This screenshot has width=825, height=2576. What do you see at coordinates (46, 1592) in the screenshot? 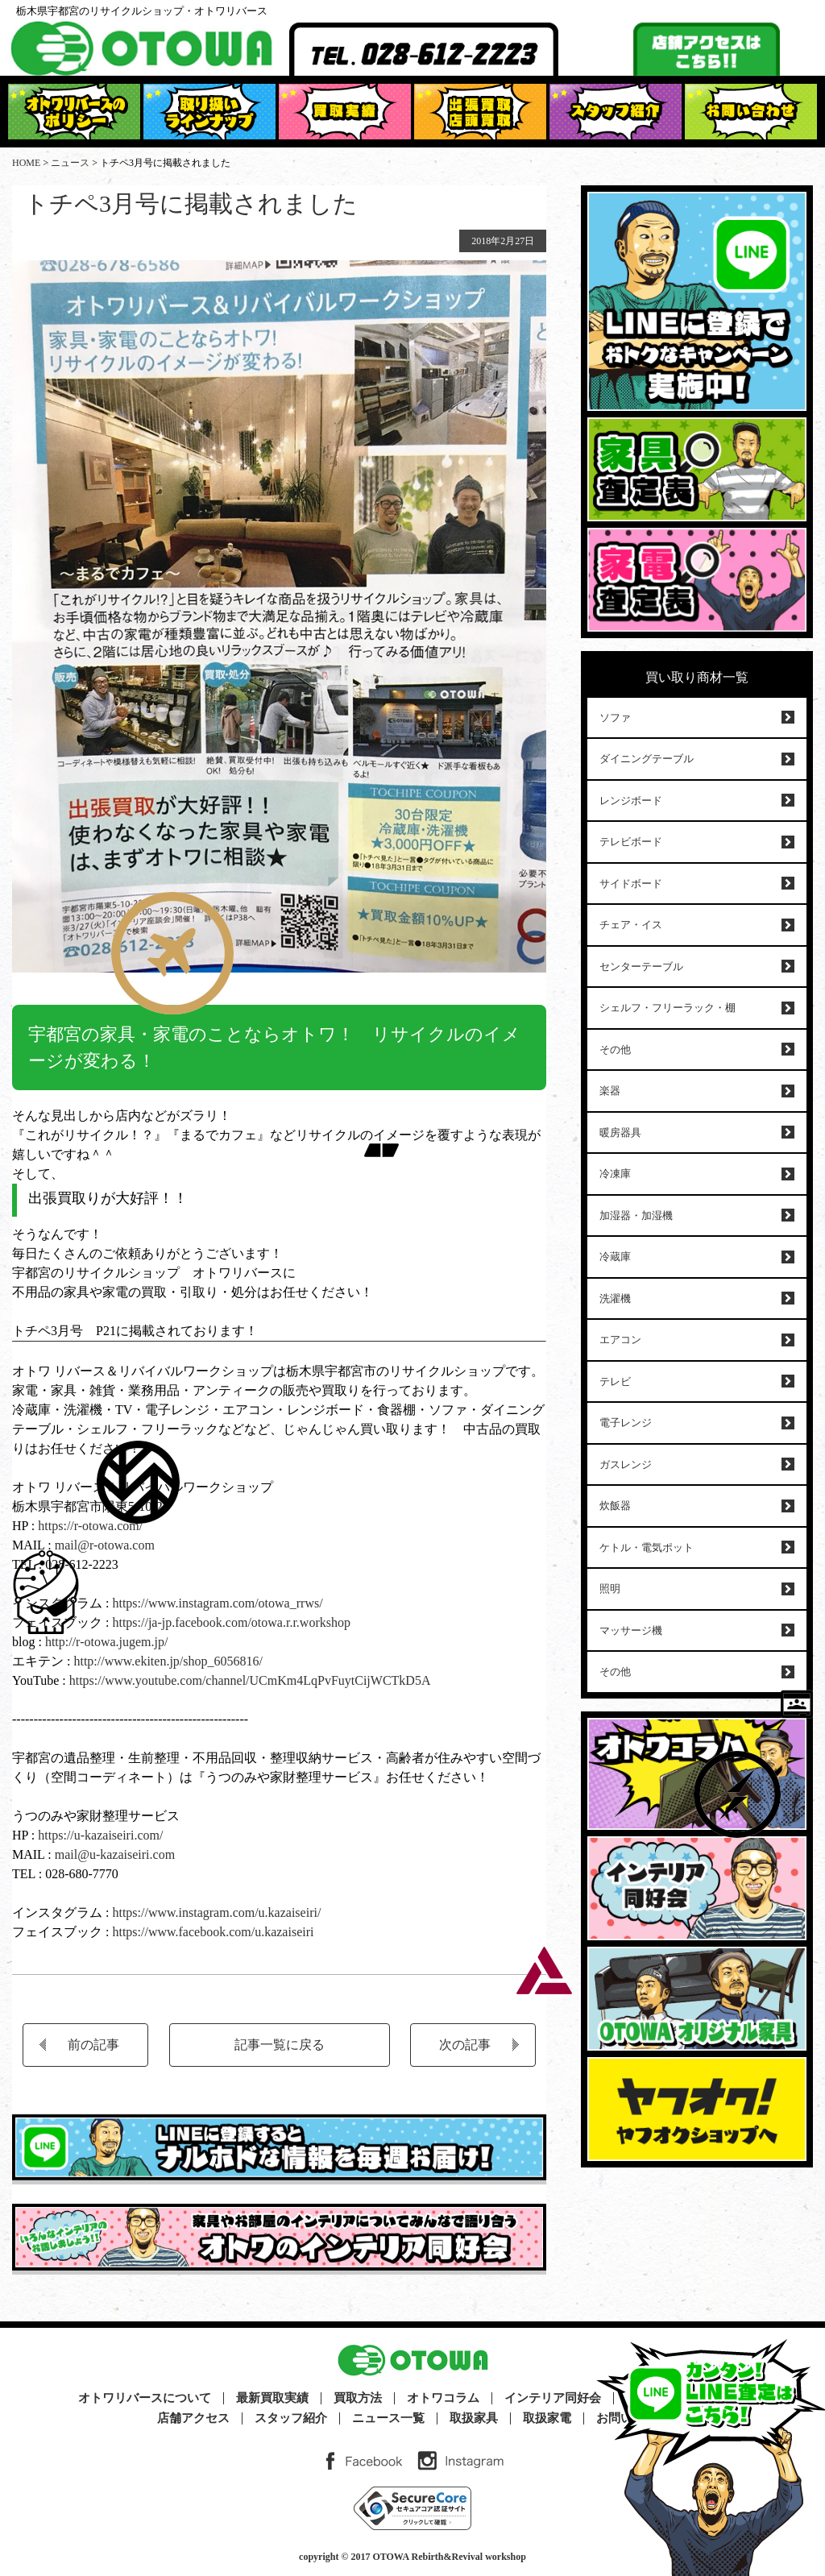
I see `visit the Root Me cybersecurity learning platform` at bounding box center [46, 1592].